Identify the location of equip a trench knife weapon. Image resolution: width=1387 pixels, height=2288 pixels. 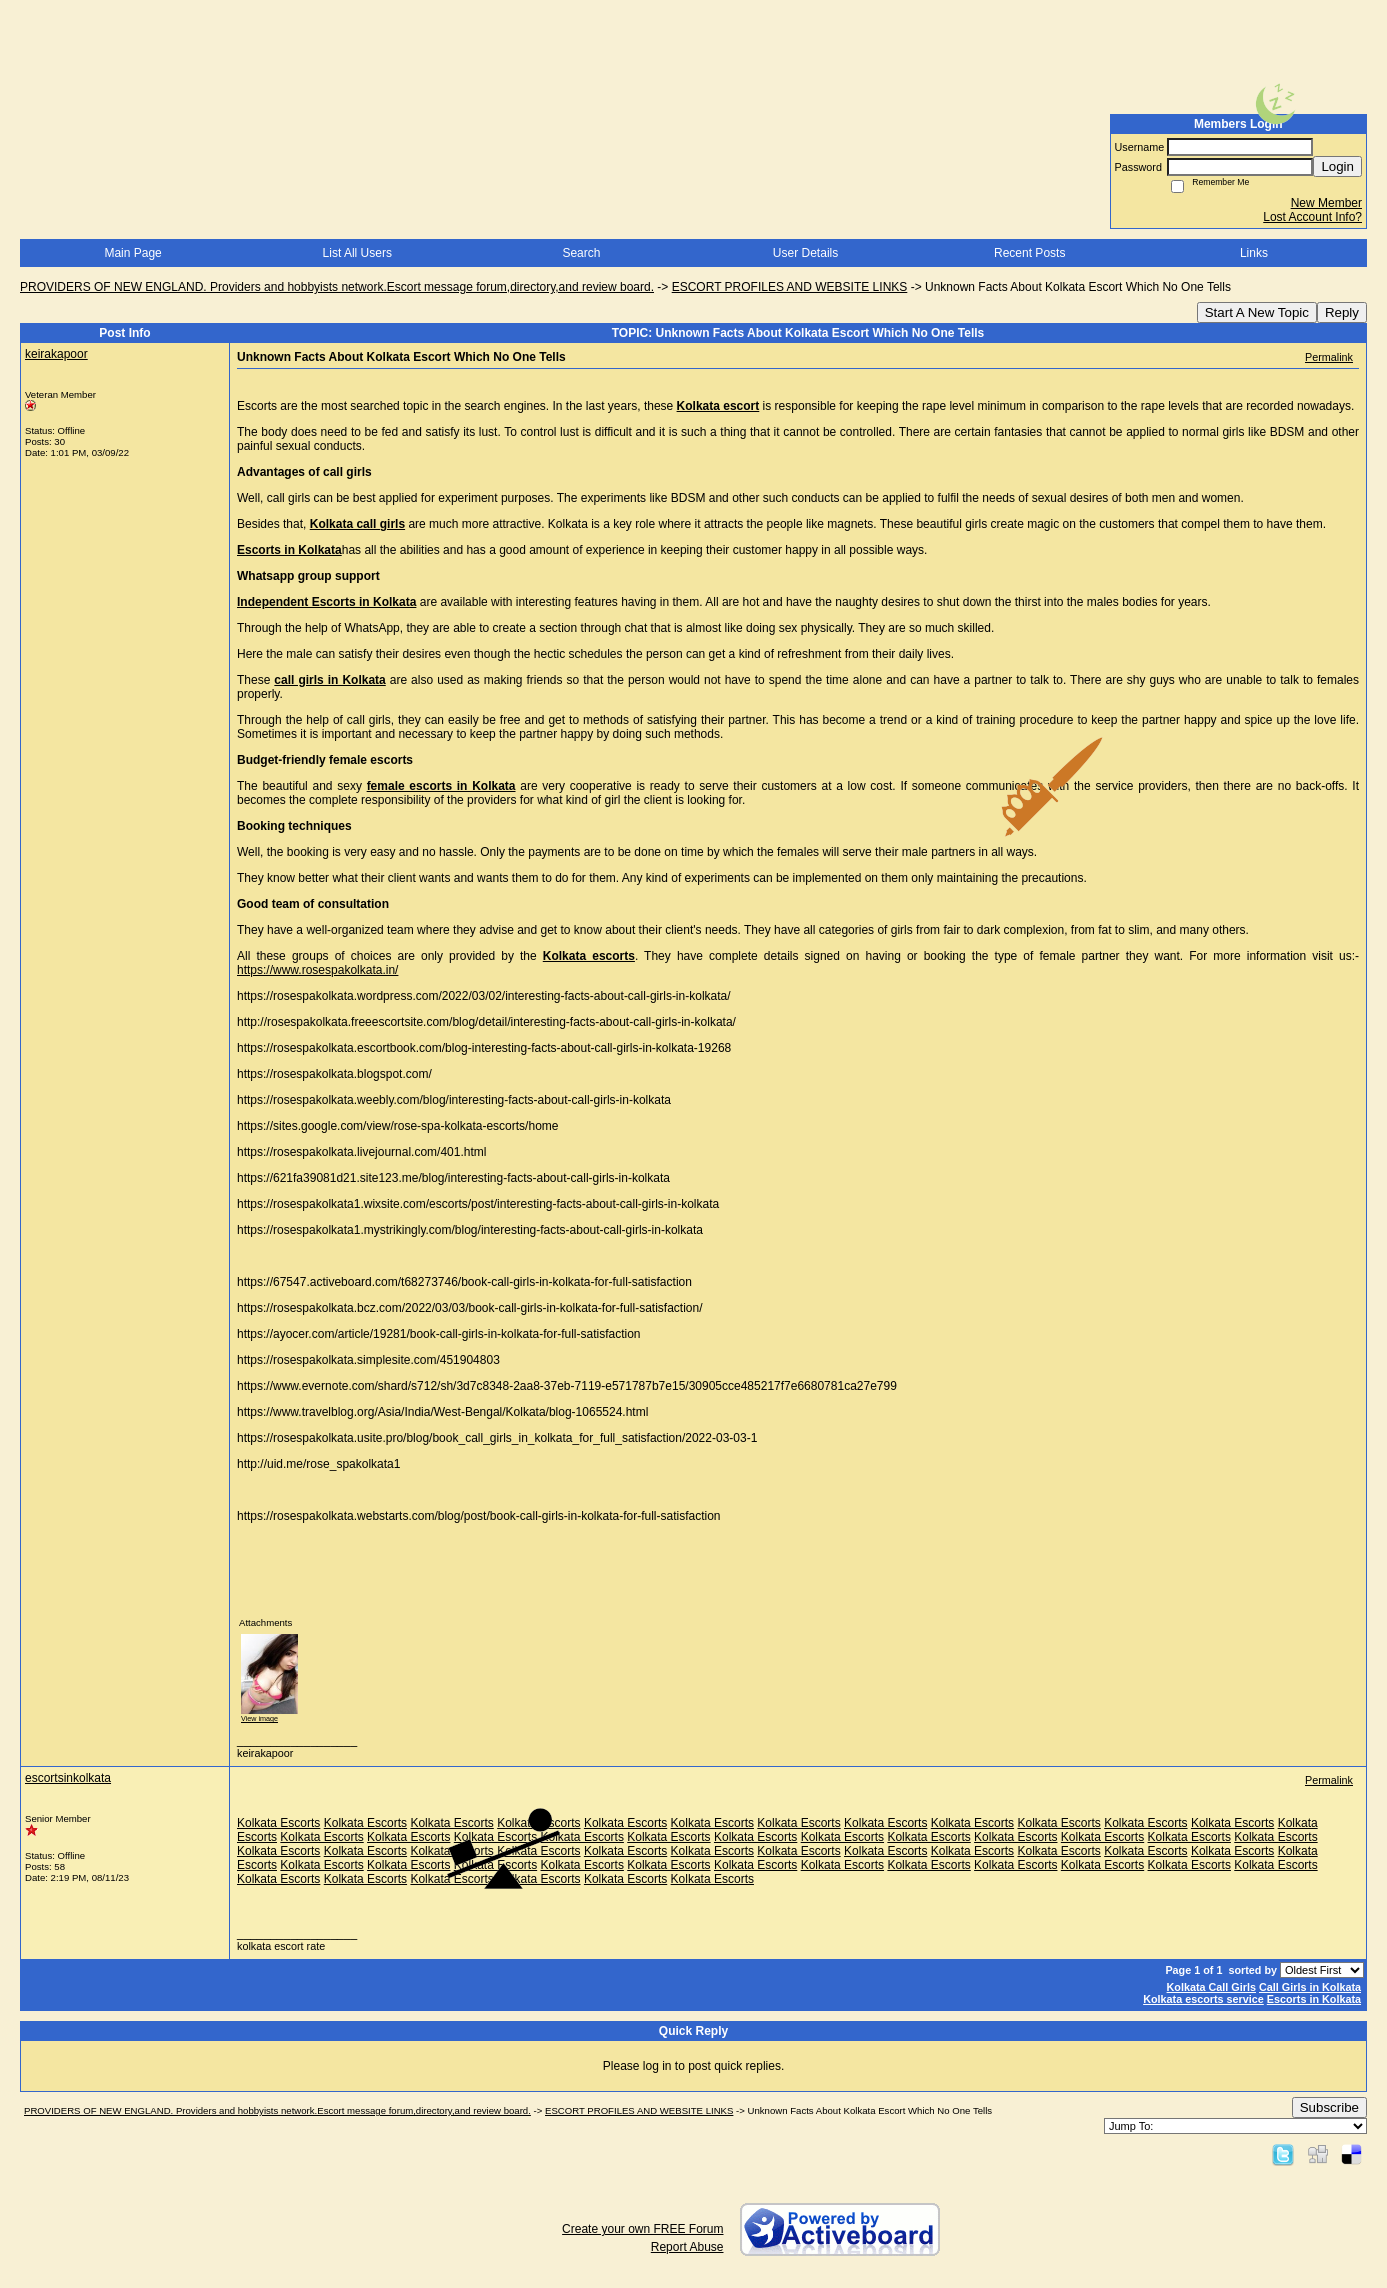
(1052, 787).